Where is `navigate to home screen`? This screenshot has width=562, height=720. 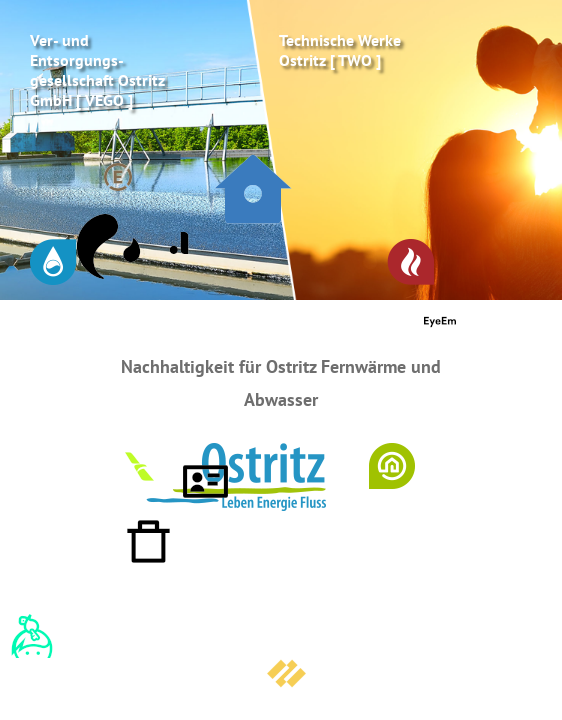
navigate to home screen is located at coordinates (253, 192).